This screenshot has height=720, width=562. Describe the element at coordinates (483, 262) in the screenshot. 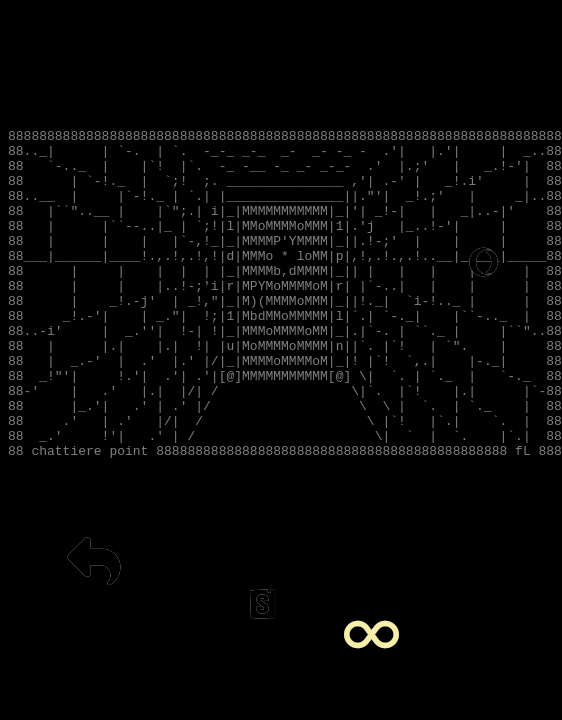

I see `open Opera browser` at that location.